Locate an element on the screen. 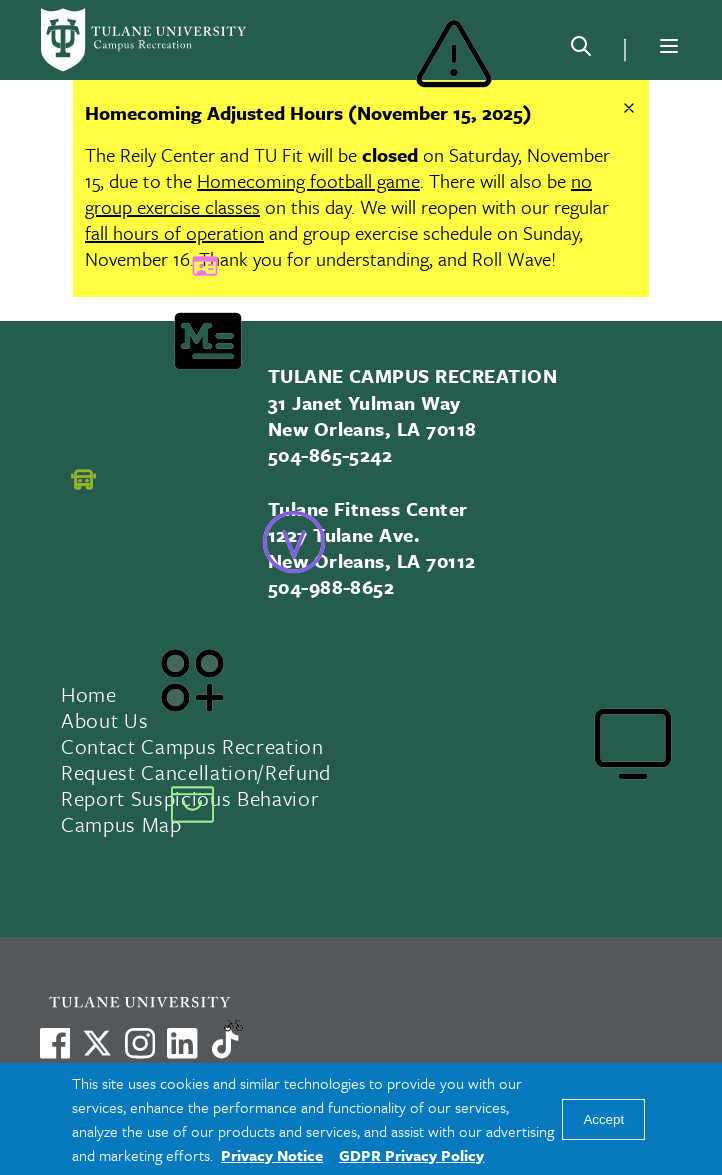  indicates a verified or validated status is located at coordinates (294, 542).